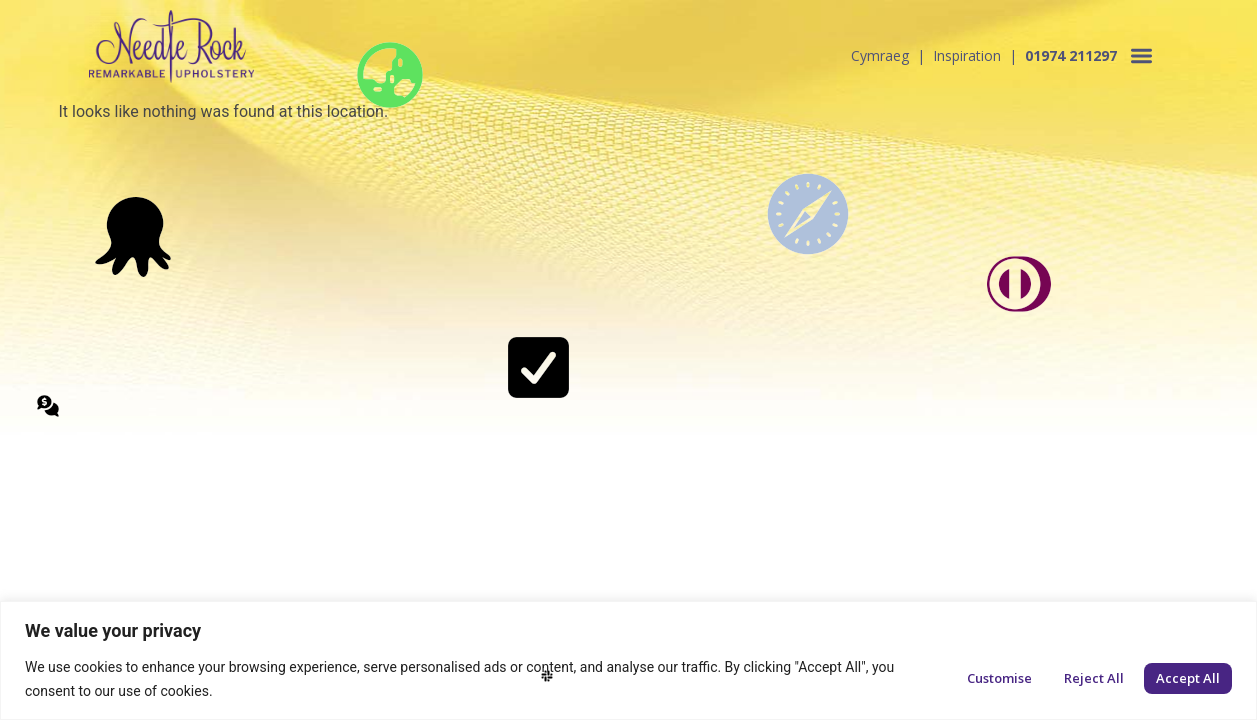  Describe the element at coordinates (538, 367) in the screenshot. I see `confirm or submit an action` at that location.